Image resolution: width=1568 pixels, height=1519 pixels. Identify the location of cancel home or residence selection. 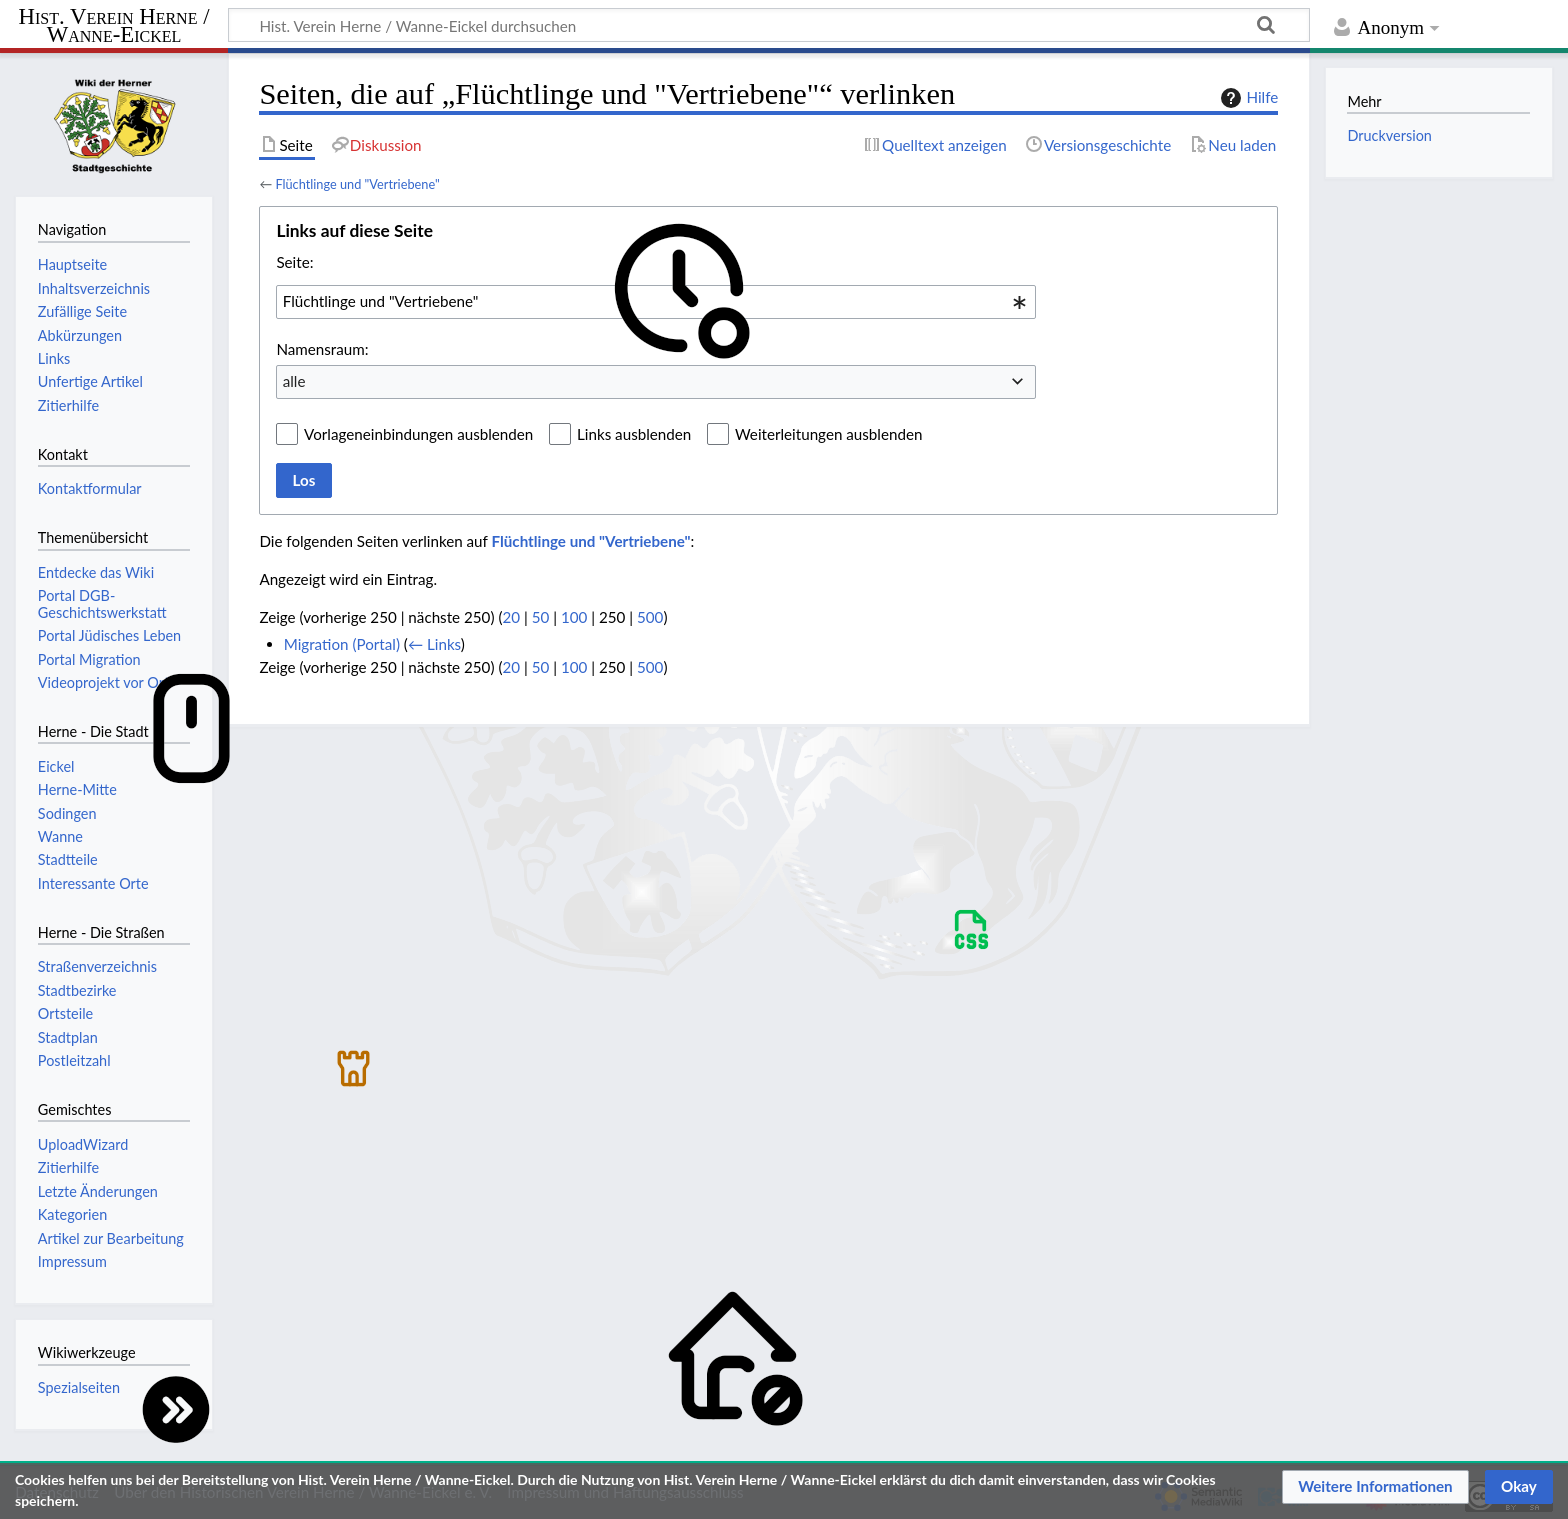
(732, 1355).